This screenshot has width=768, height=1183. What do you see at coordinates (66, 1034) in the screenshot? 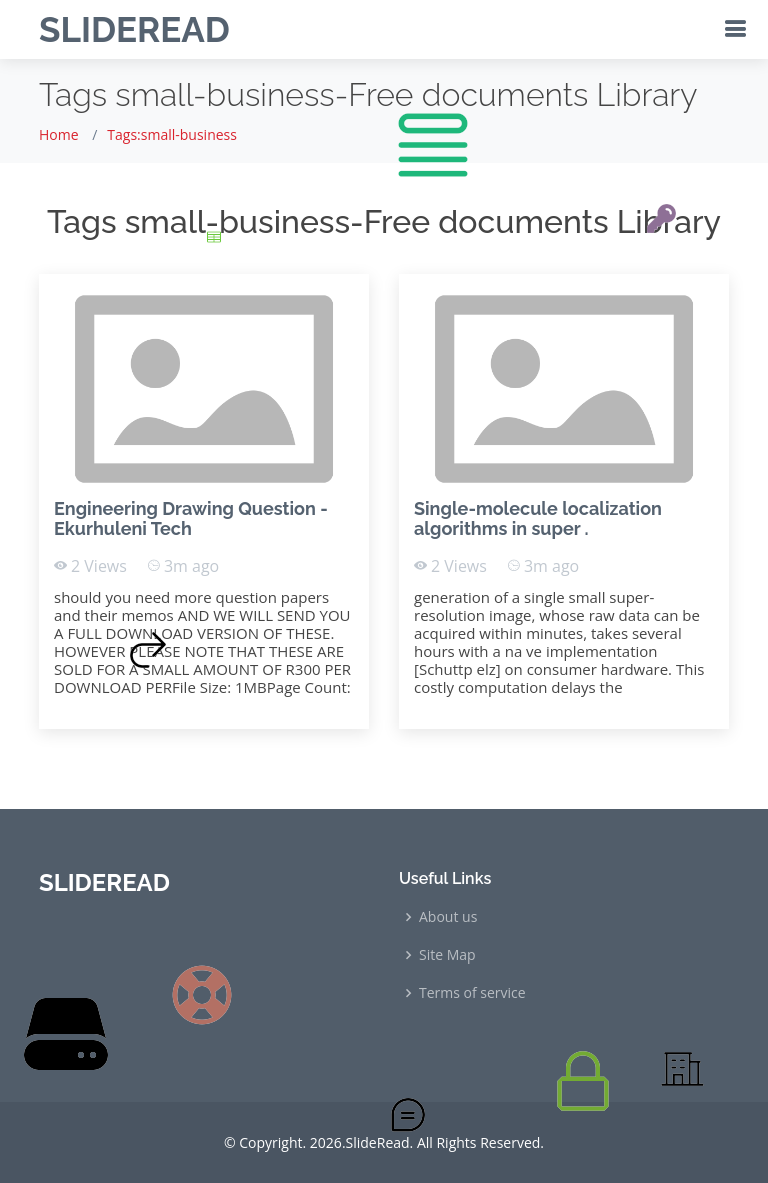
I see `access server settings` at bounding box center [66, 1034].